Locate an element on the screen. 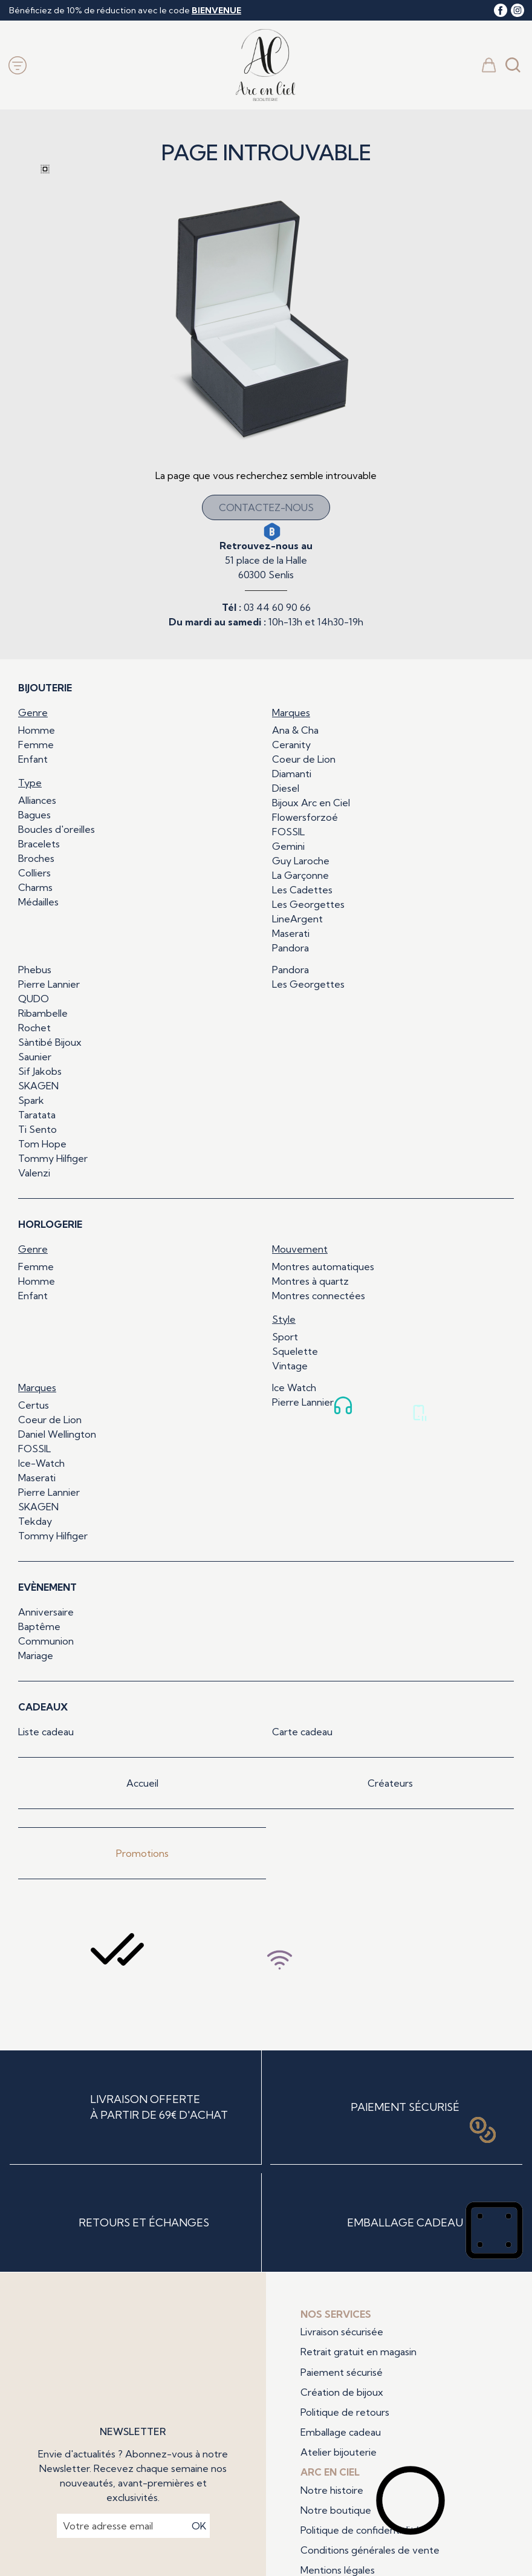 The height and width of the screenshot is (2576, 532). indicates bold text formatting option is located at coordinates (272, 532).